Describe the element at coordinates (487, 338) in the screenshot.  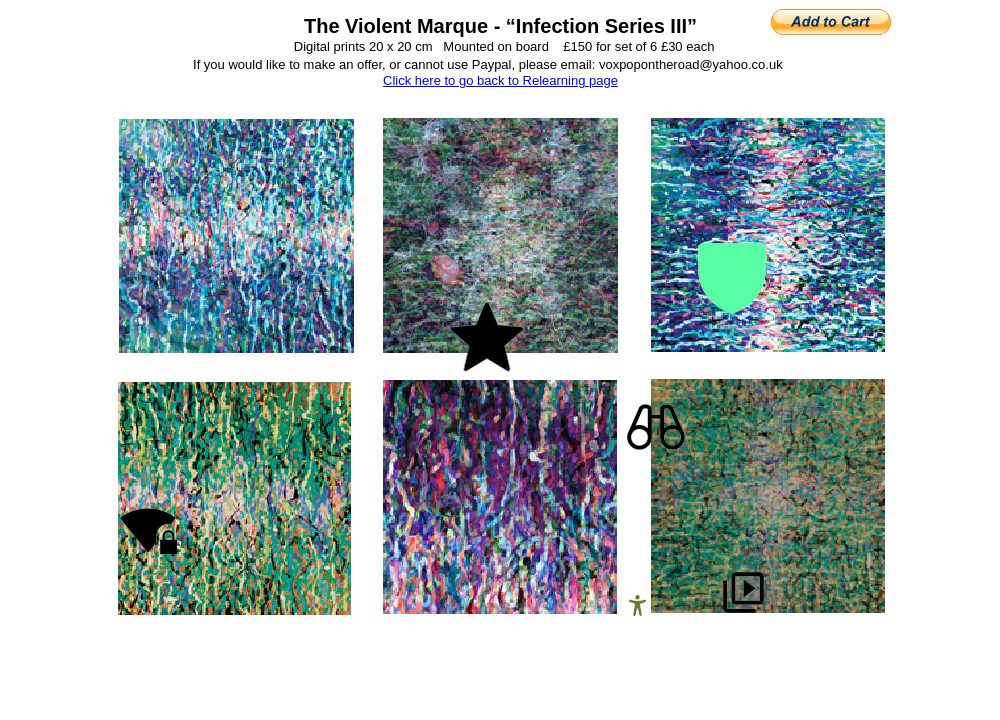
I see `add item to favorites` at that location.